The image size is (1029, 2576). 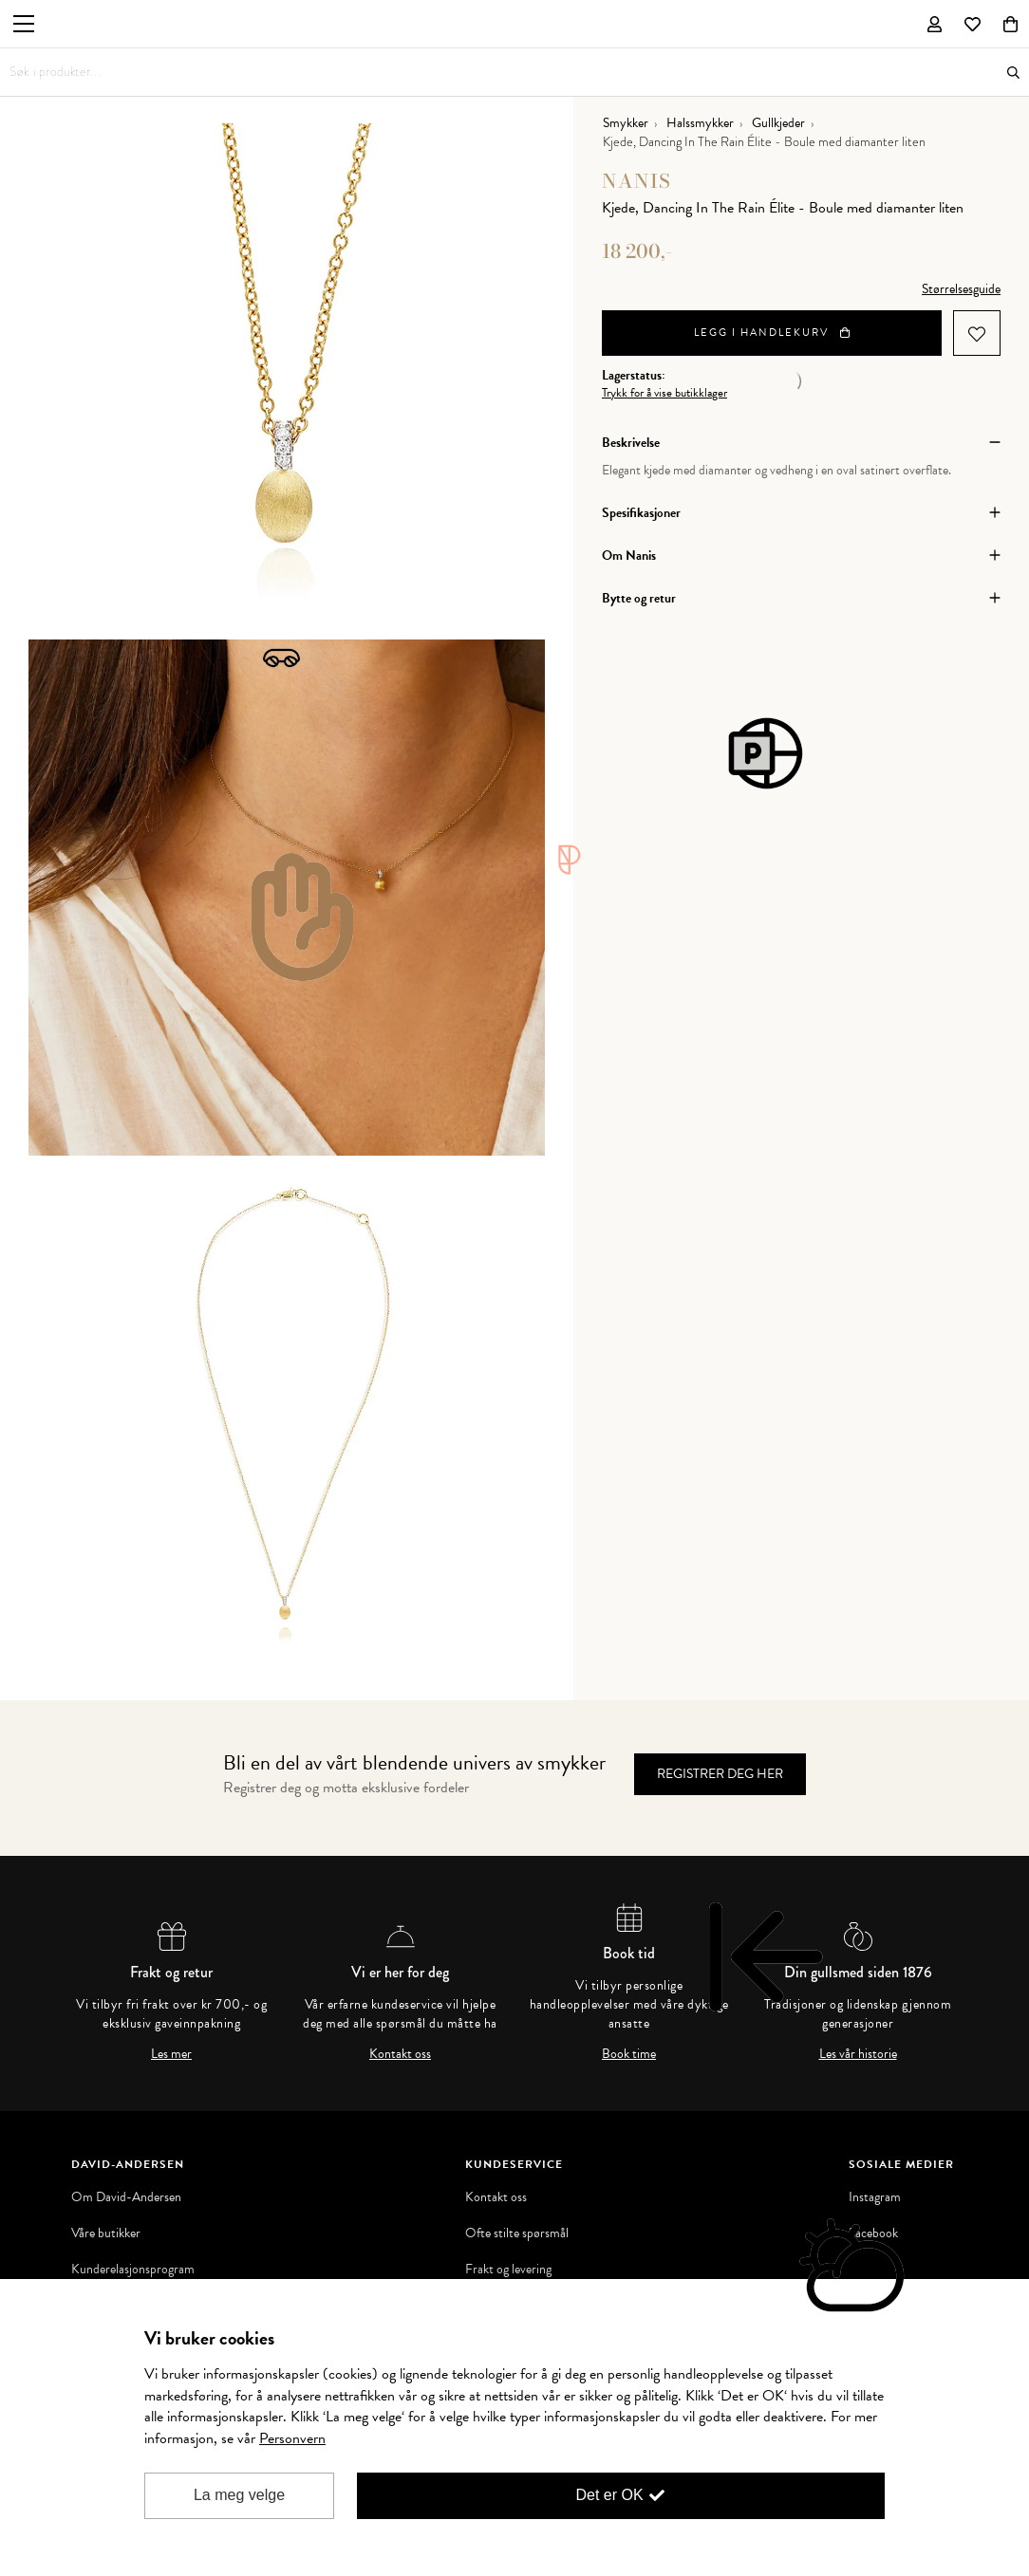 I want to click on phosphor icons logo, so click(x=567, y=858).